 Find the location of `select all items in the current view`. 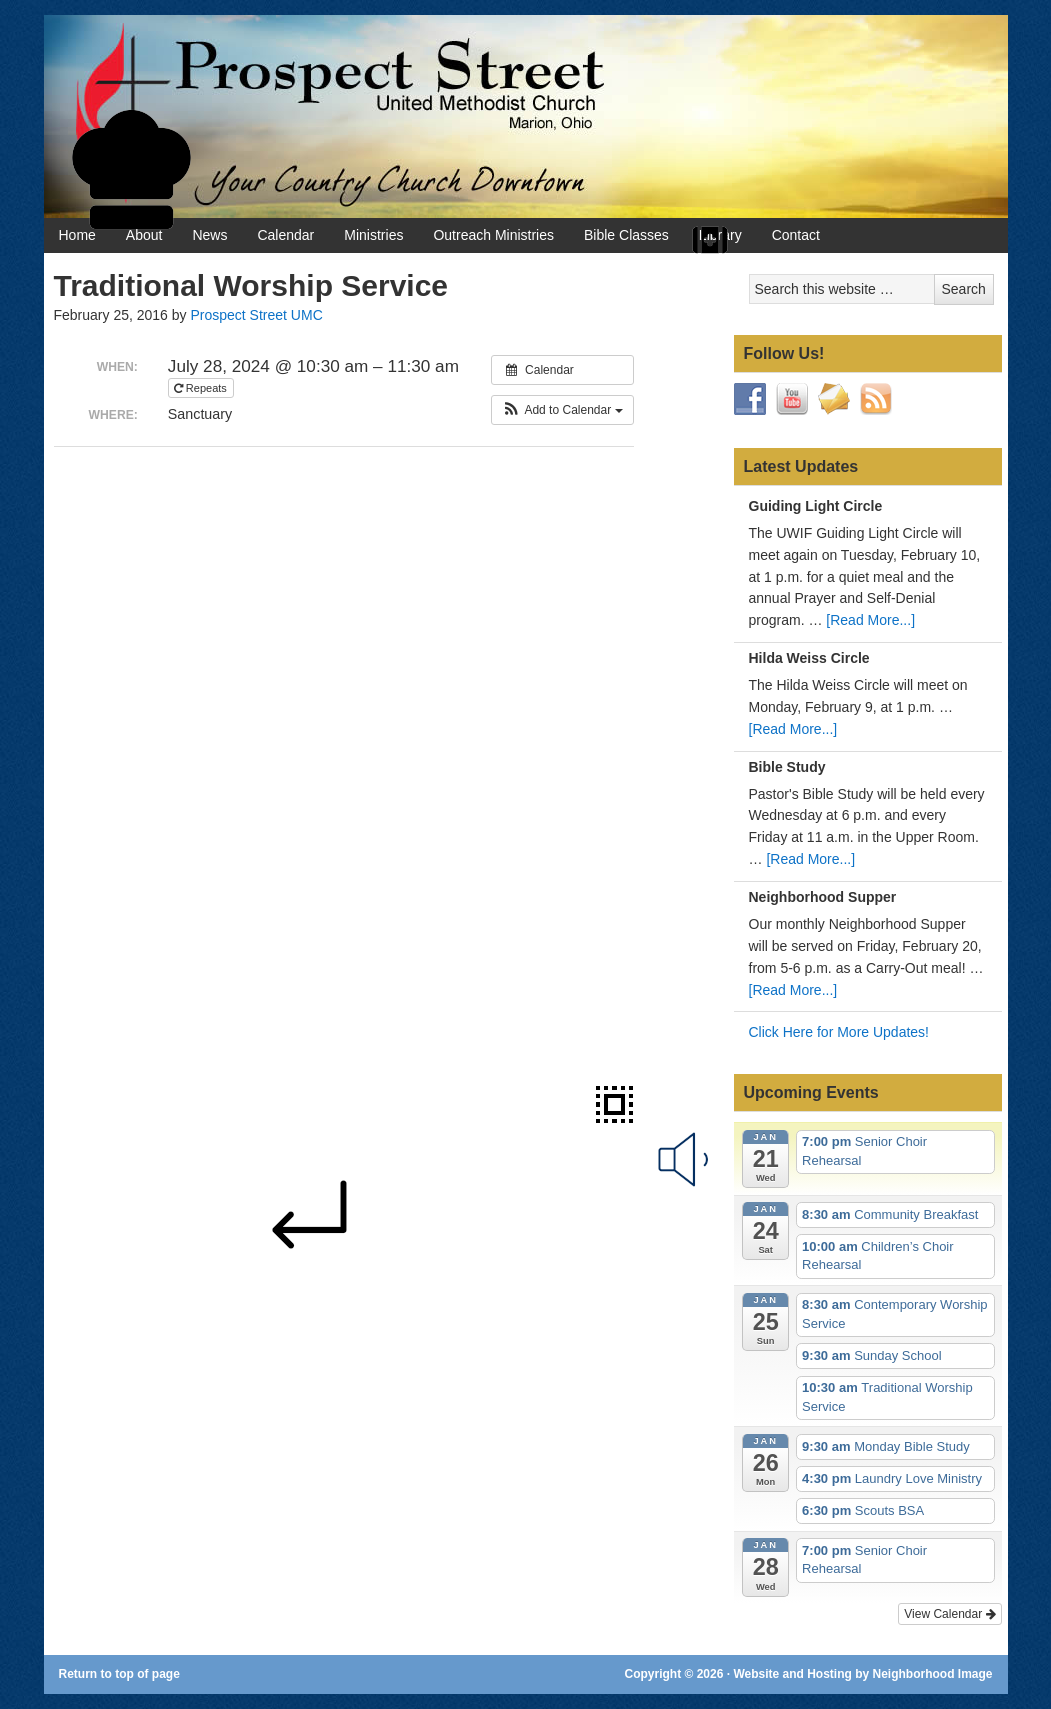

select all items in the current view is located at coordinates (614, 1104).